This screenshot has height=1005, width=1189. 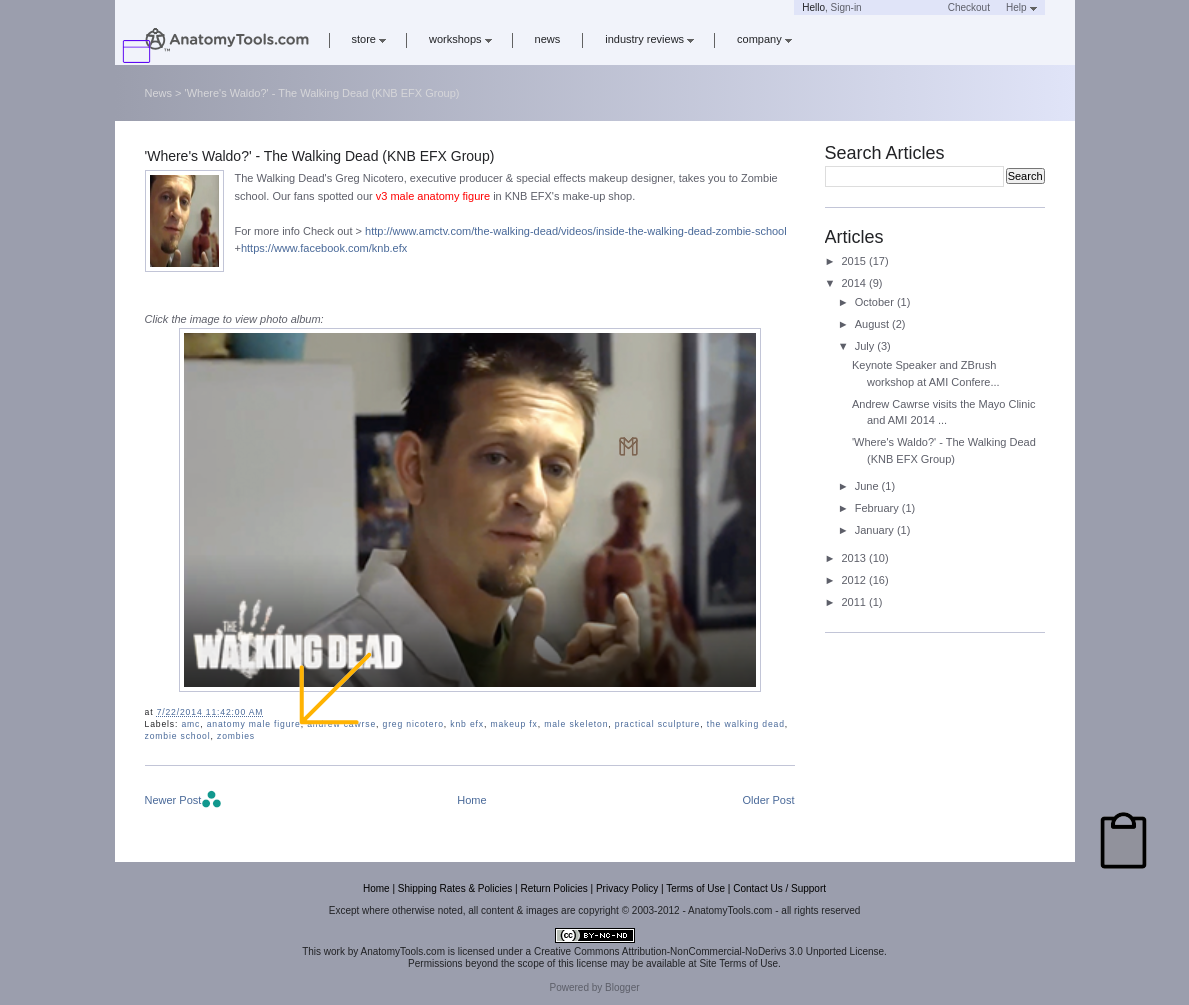 I want to click on view grouped items or collections, so click(x=211, y=799).